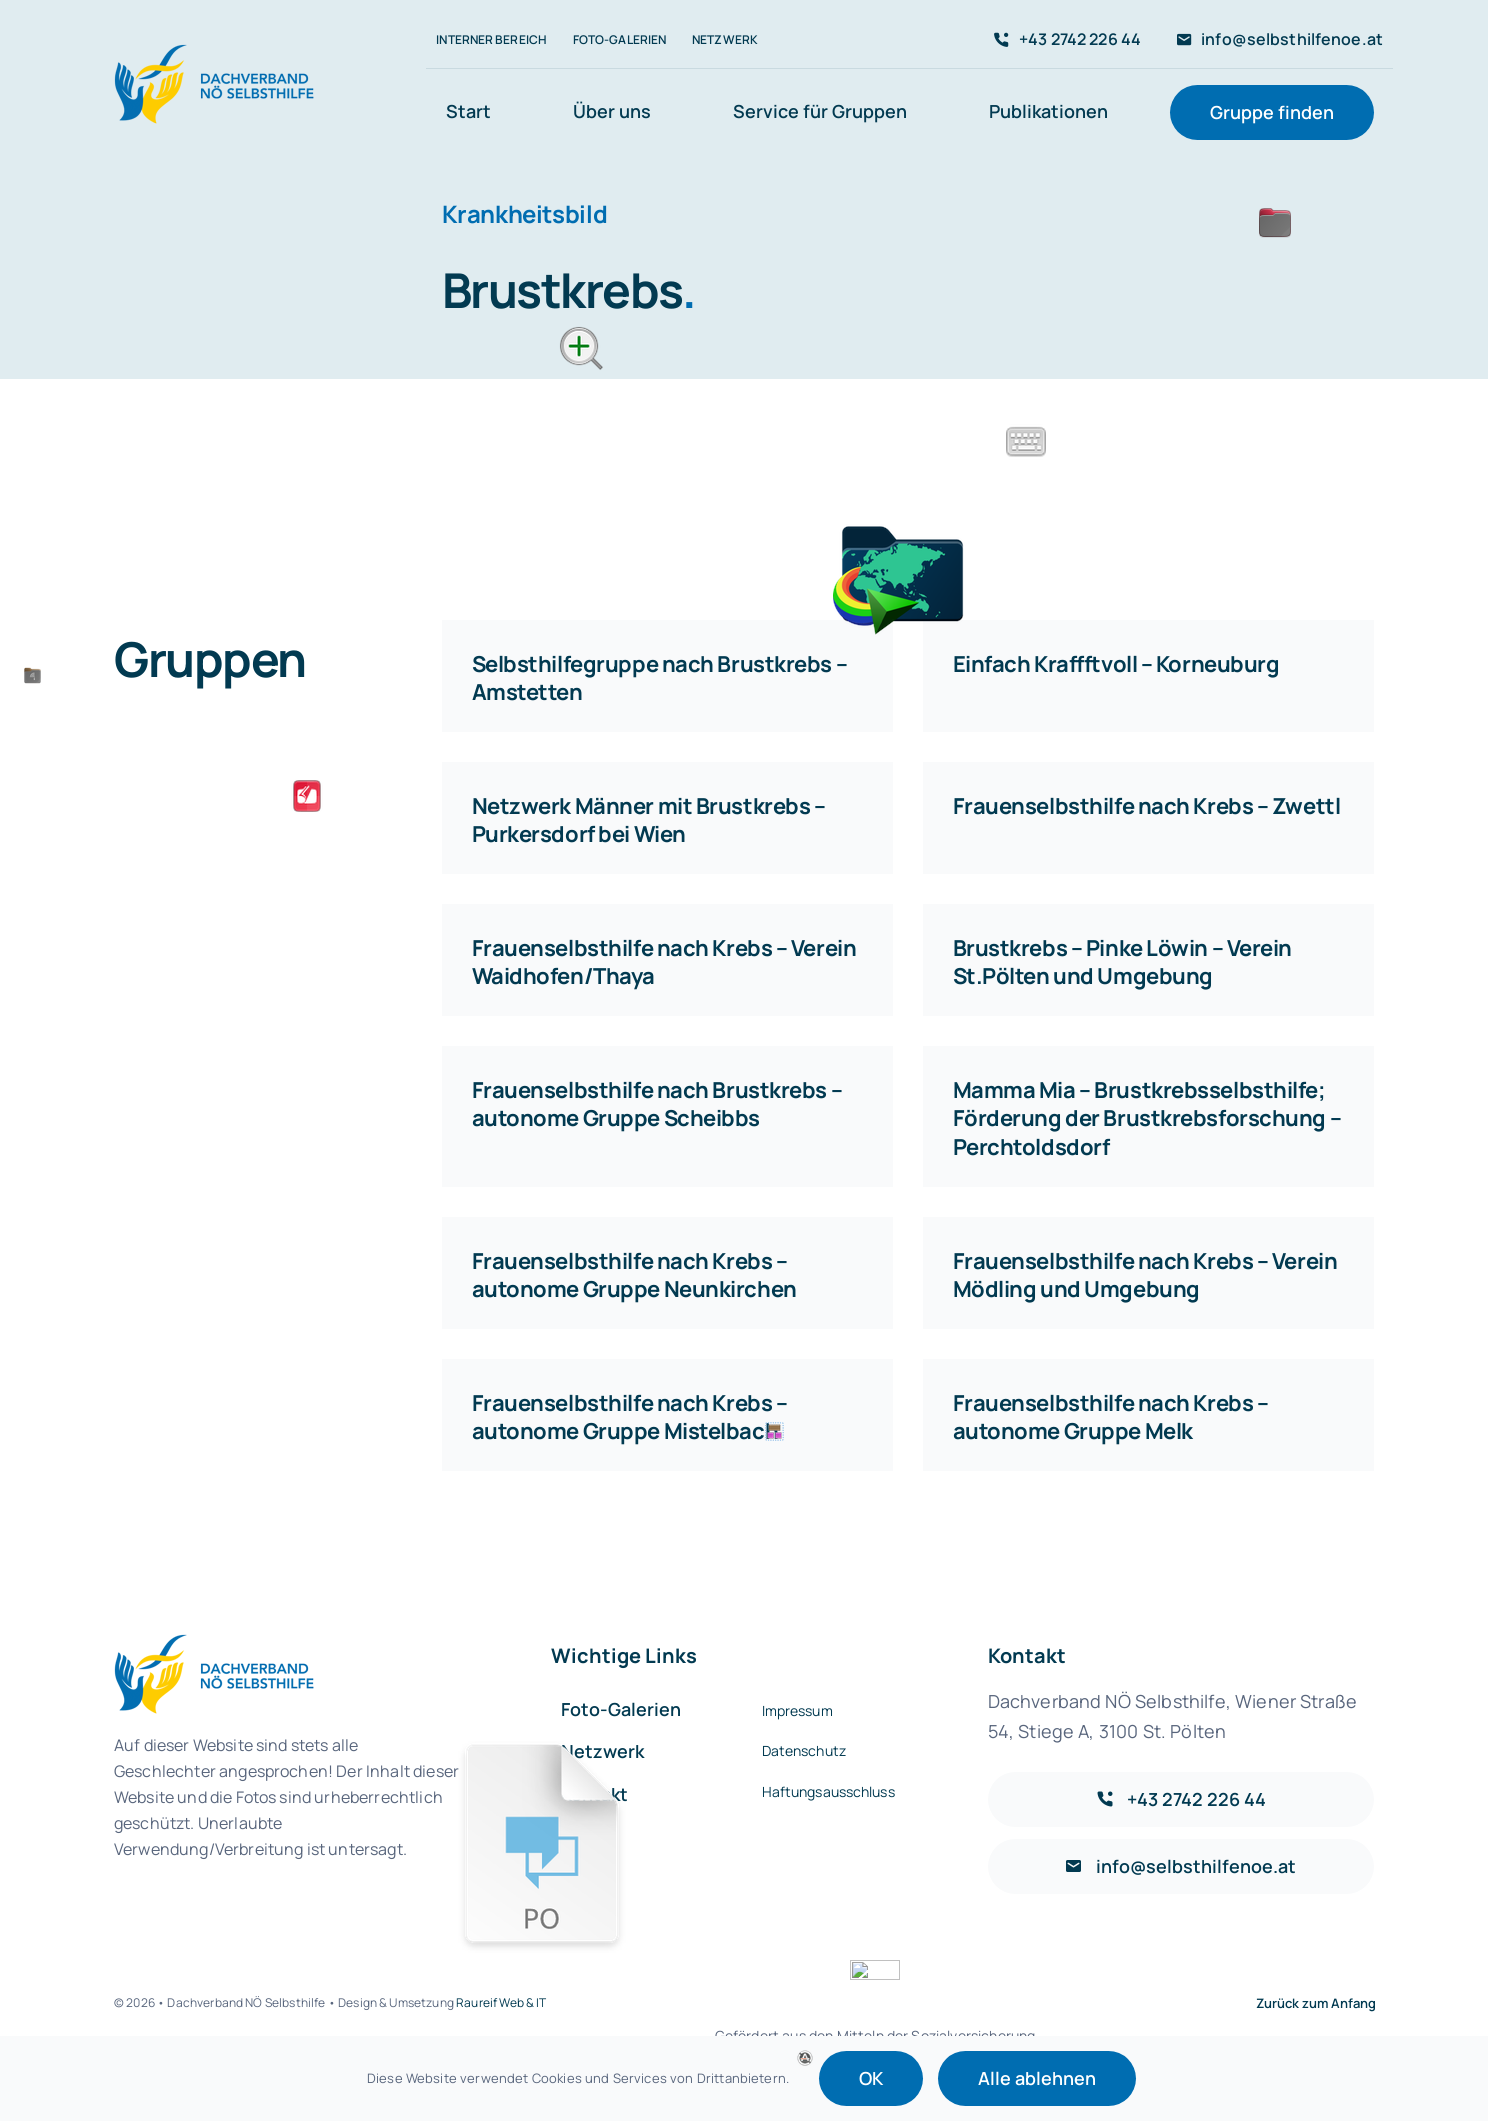 The image size is (1488, 2121). I want to click on zoom in on file or document, so click(581, 348).